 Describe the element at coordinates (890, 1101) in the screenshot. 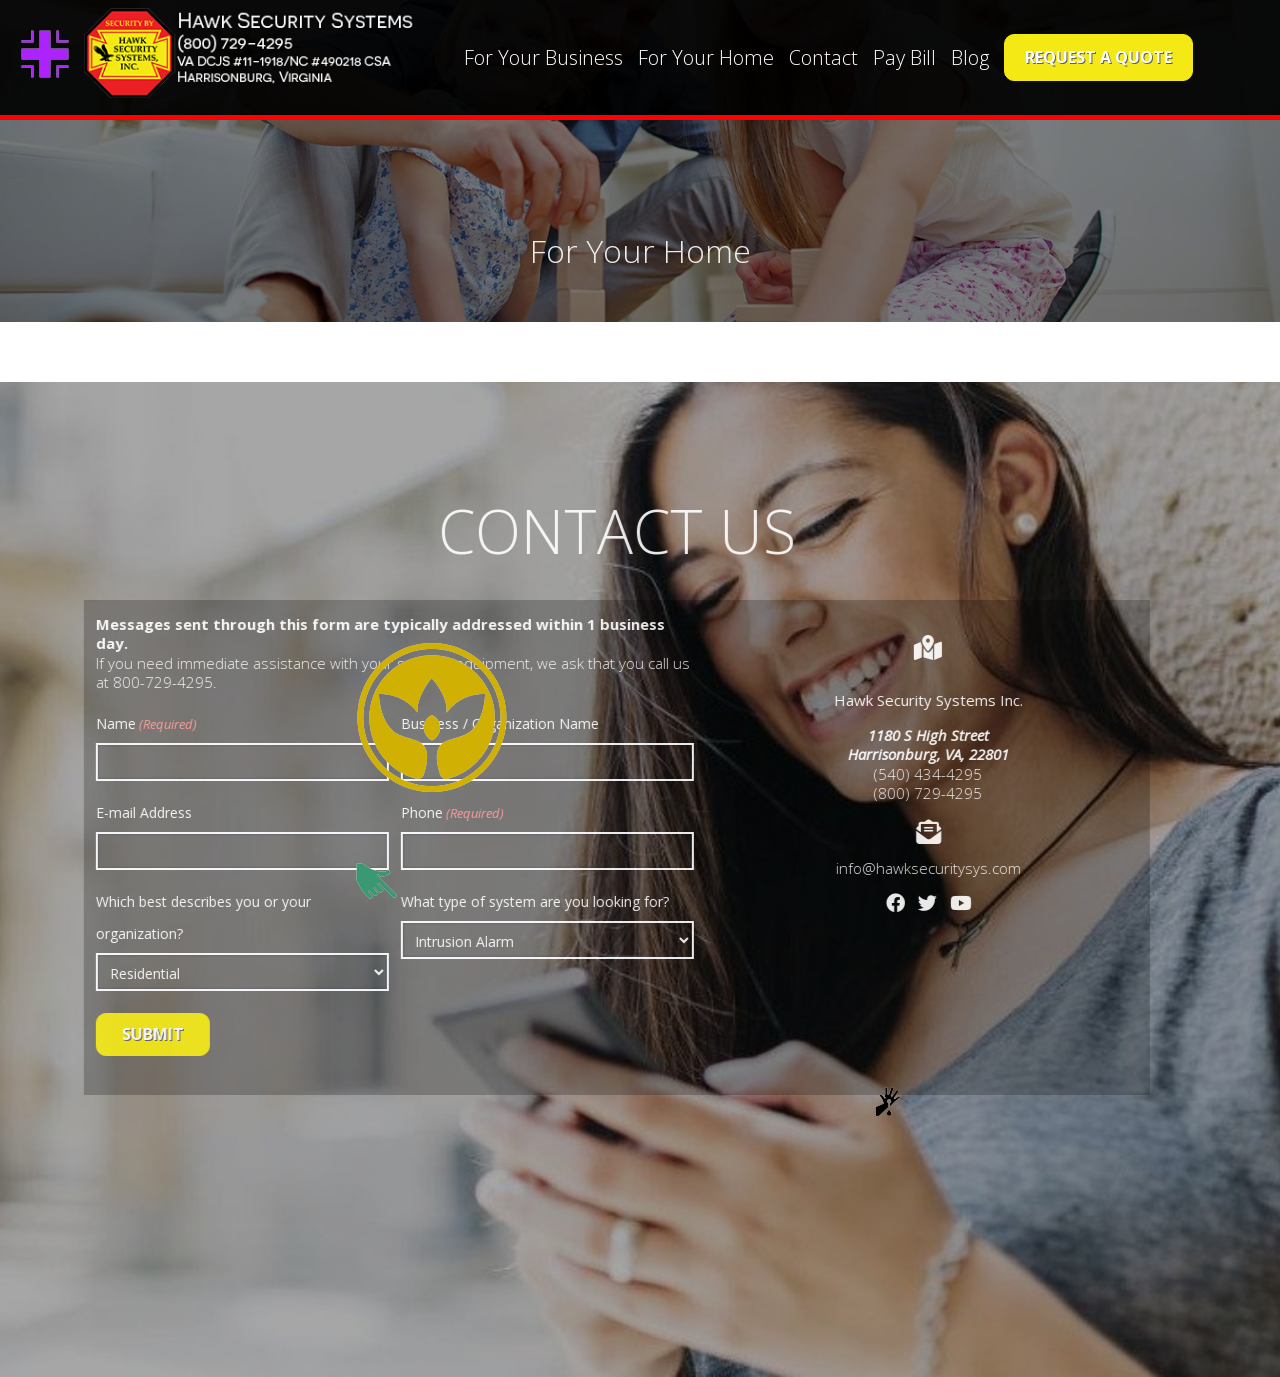

I see `indicates a stigmata or sacred wound status effect` at that location.